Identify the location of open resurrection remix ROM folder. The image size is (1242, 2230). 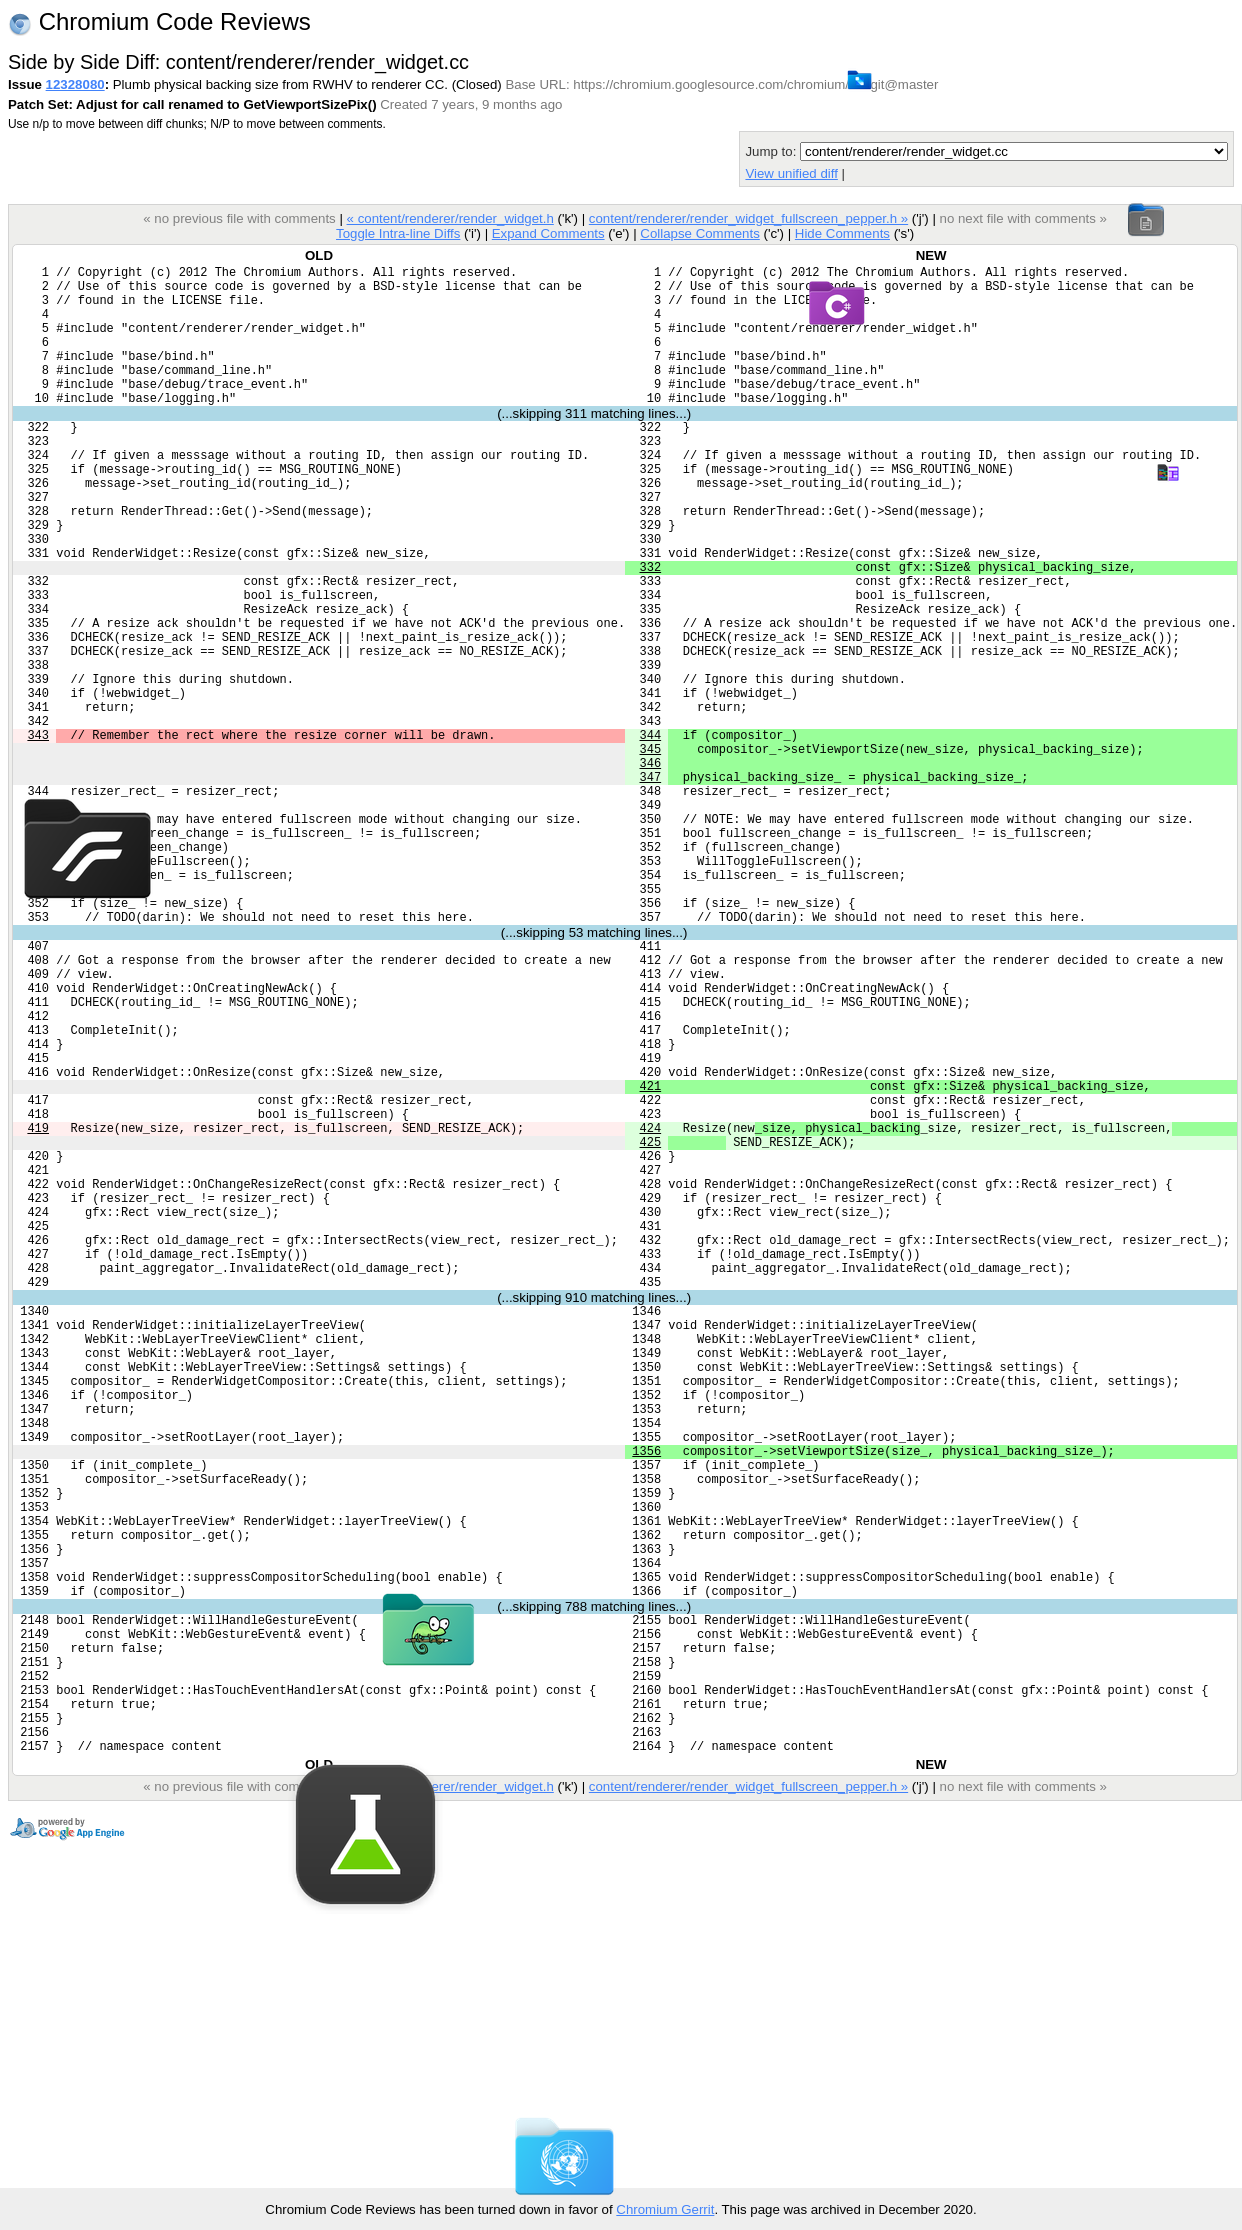
(87, 852).